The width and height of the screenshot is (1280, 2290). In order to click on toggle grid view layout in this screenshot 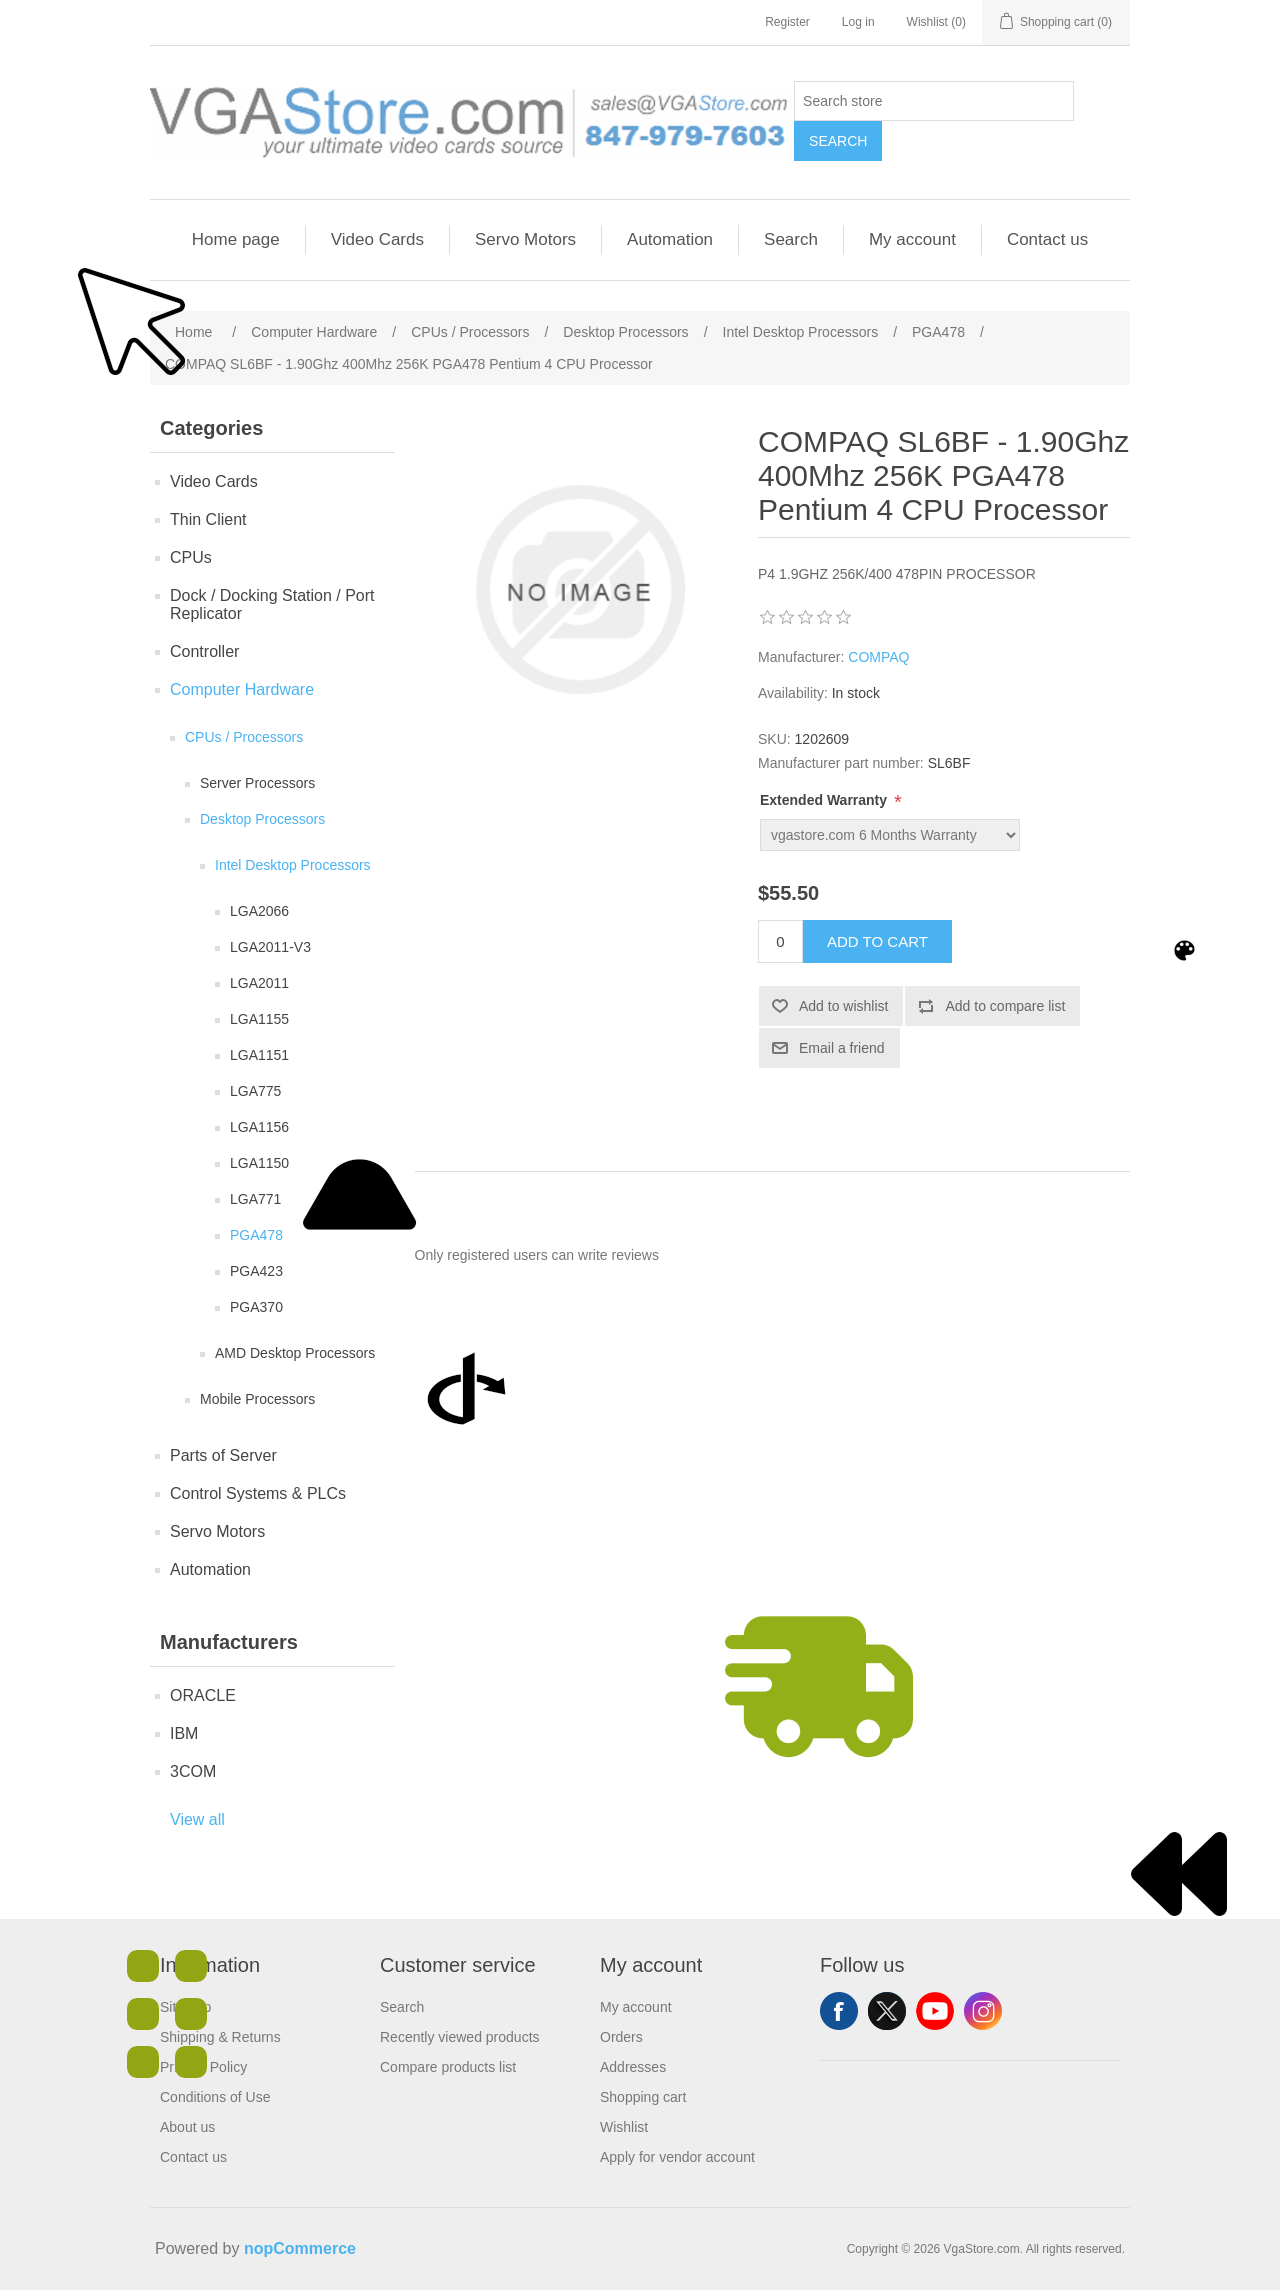, I will do `click(167, 2014)`.